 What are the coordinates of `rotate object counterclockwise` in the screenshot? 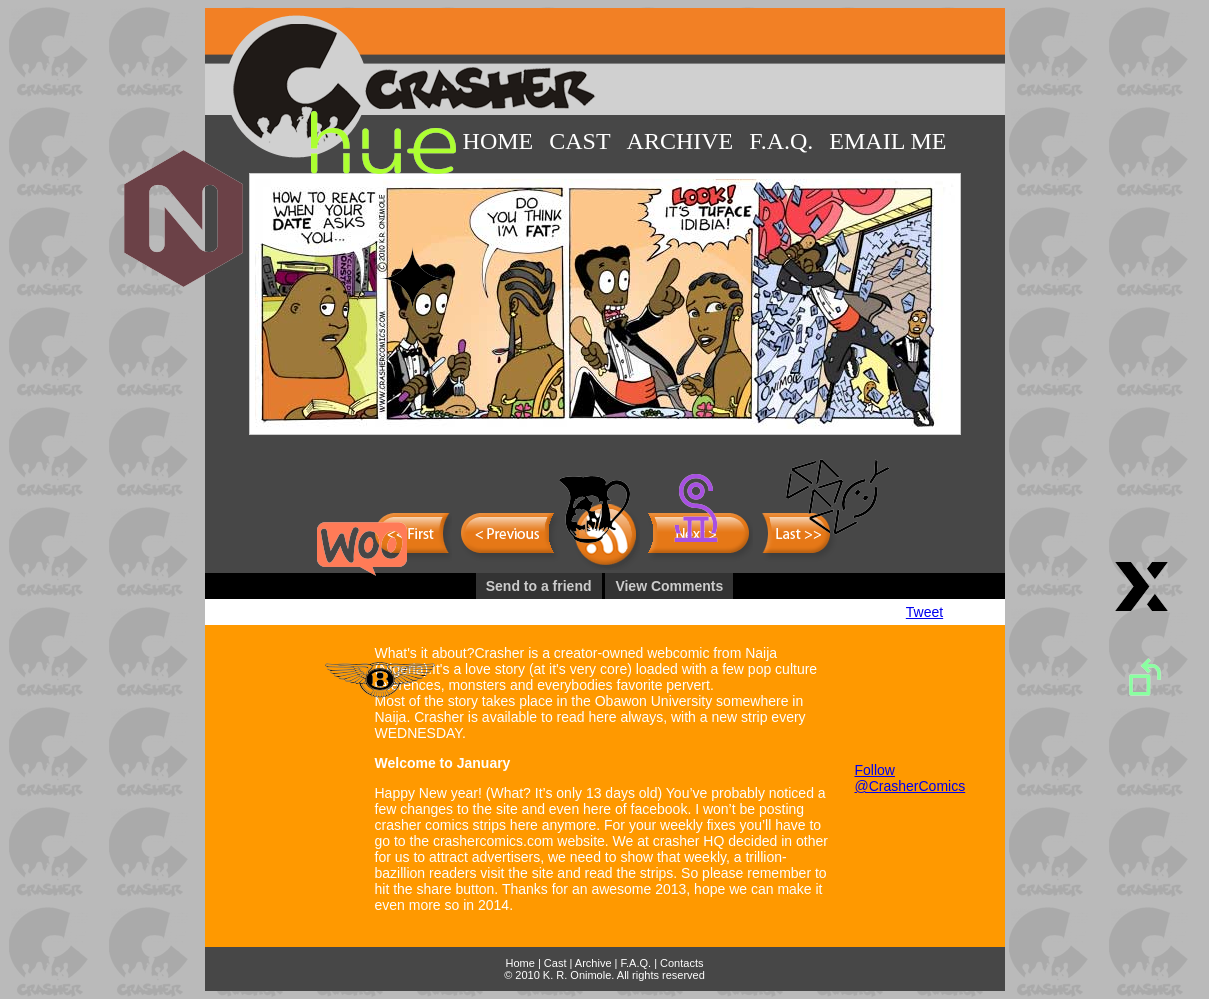 It's located at (1145, 678).